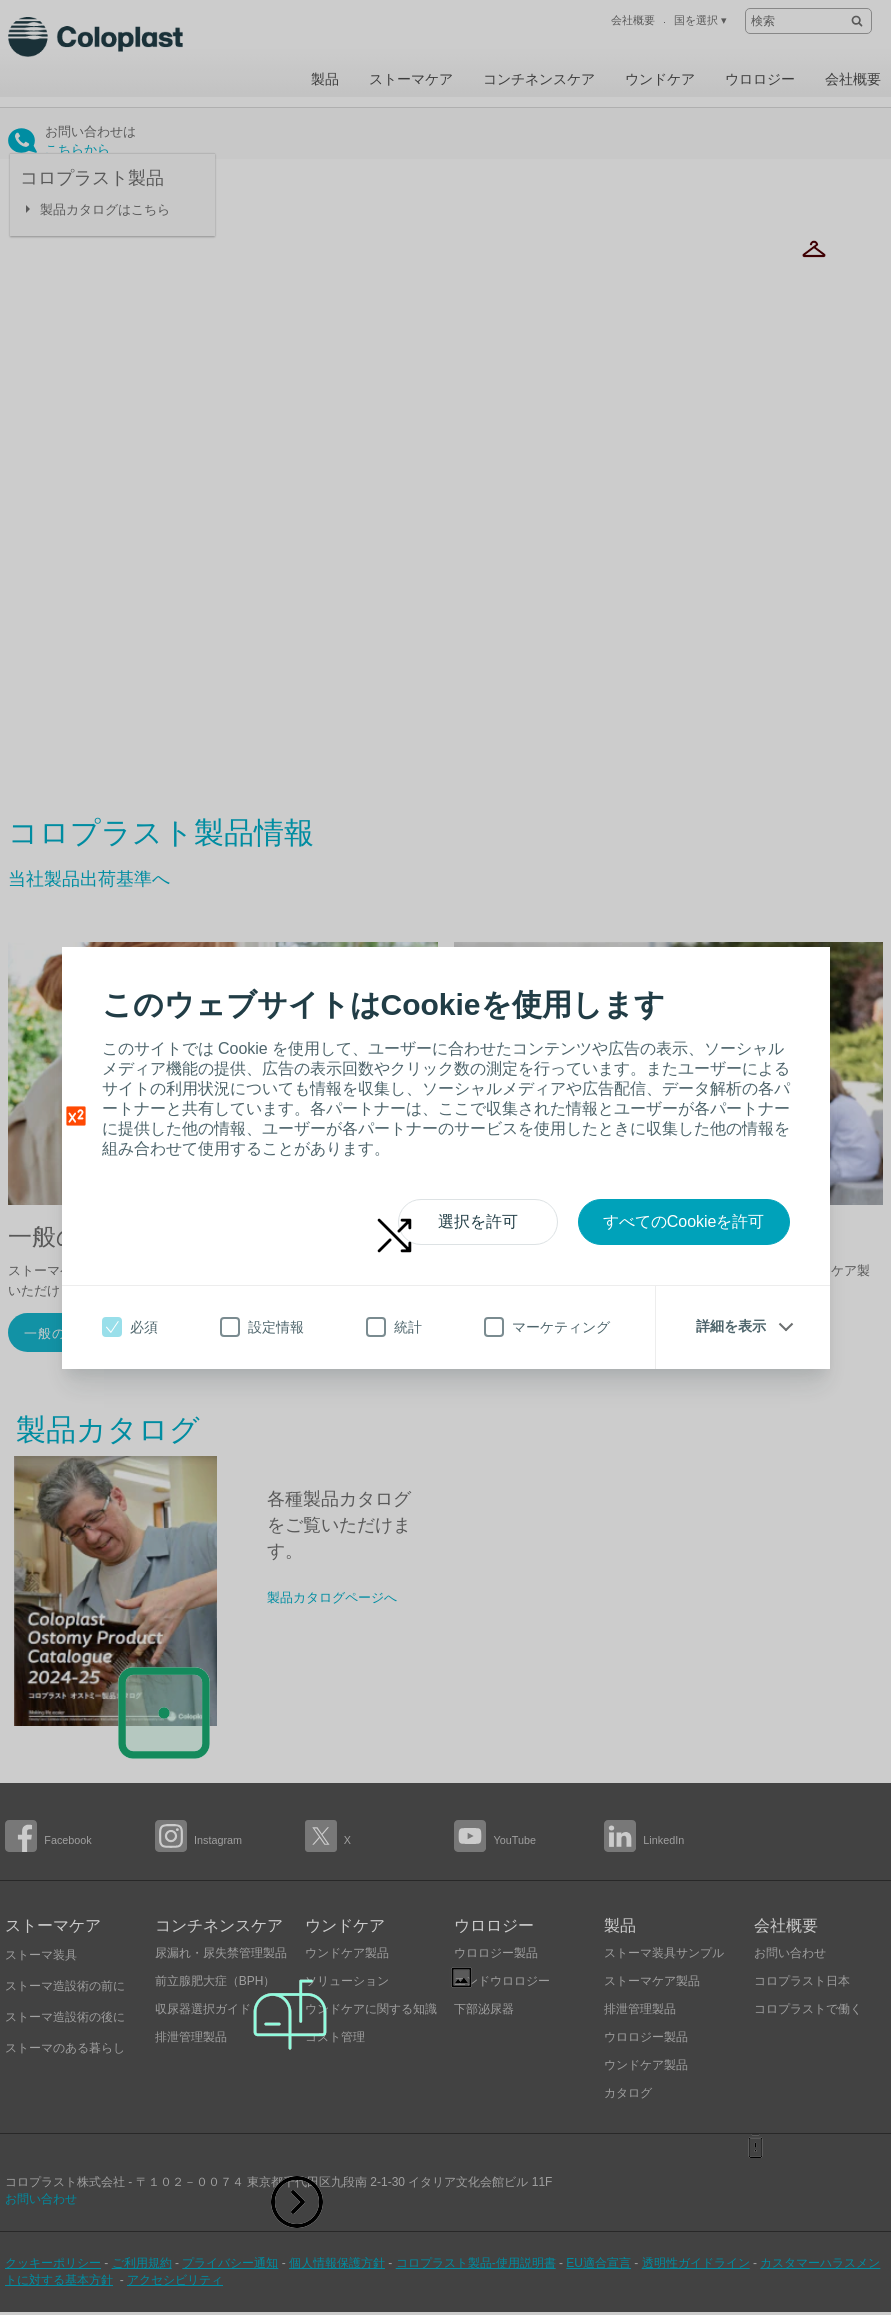  Describe the element at coordinates (814, 250) in the screenshot. I see `access your wardrobe or closet` at that location.